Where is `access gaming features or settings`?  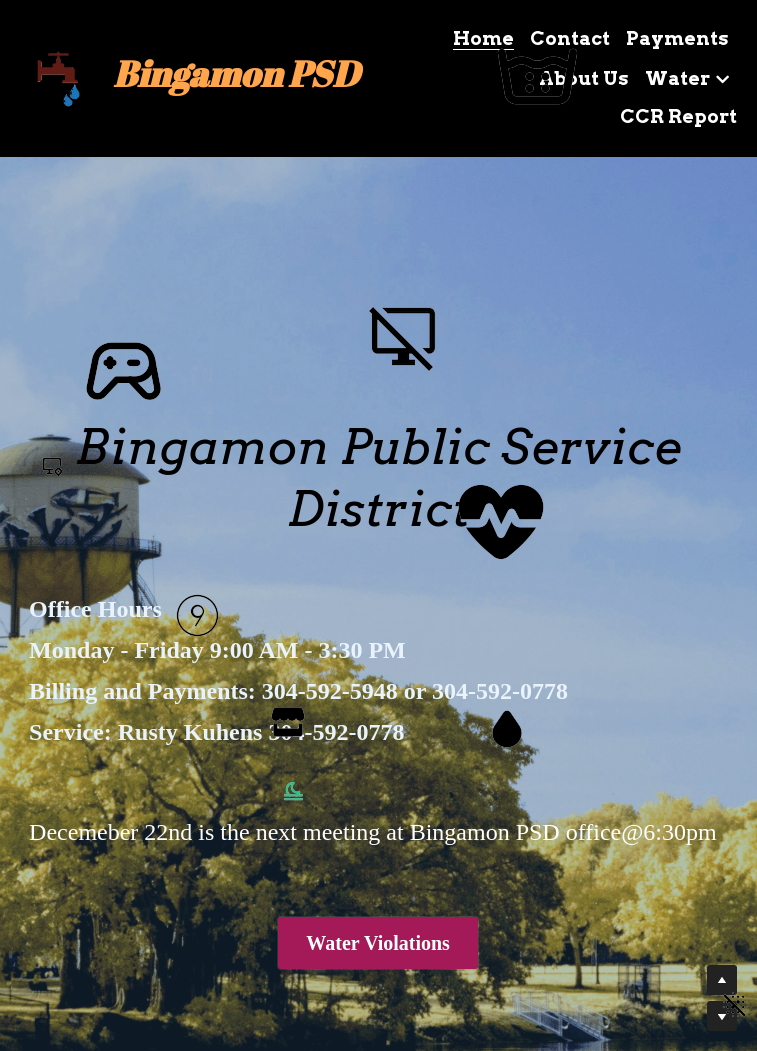 access gaming features or settings is located at coordinates (123, 369).